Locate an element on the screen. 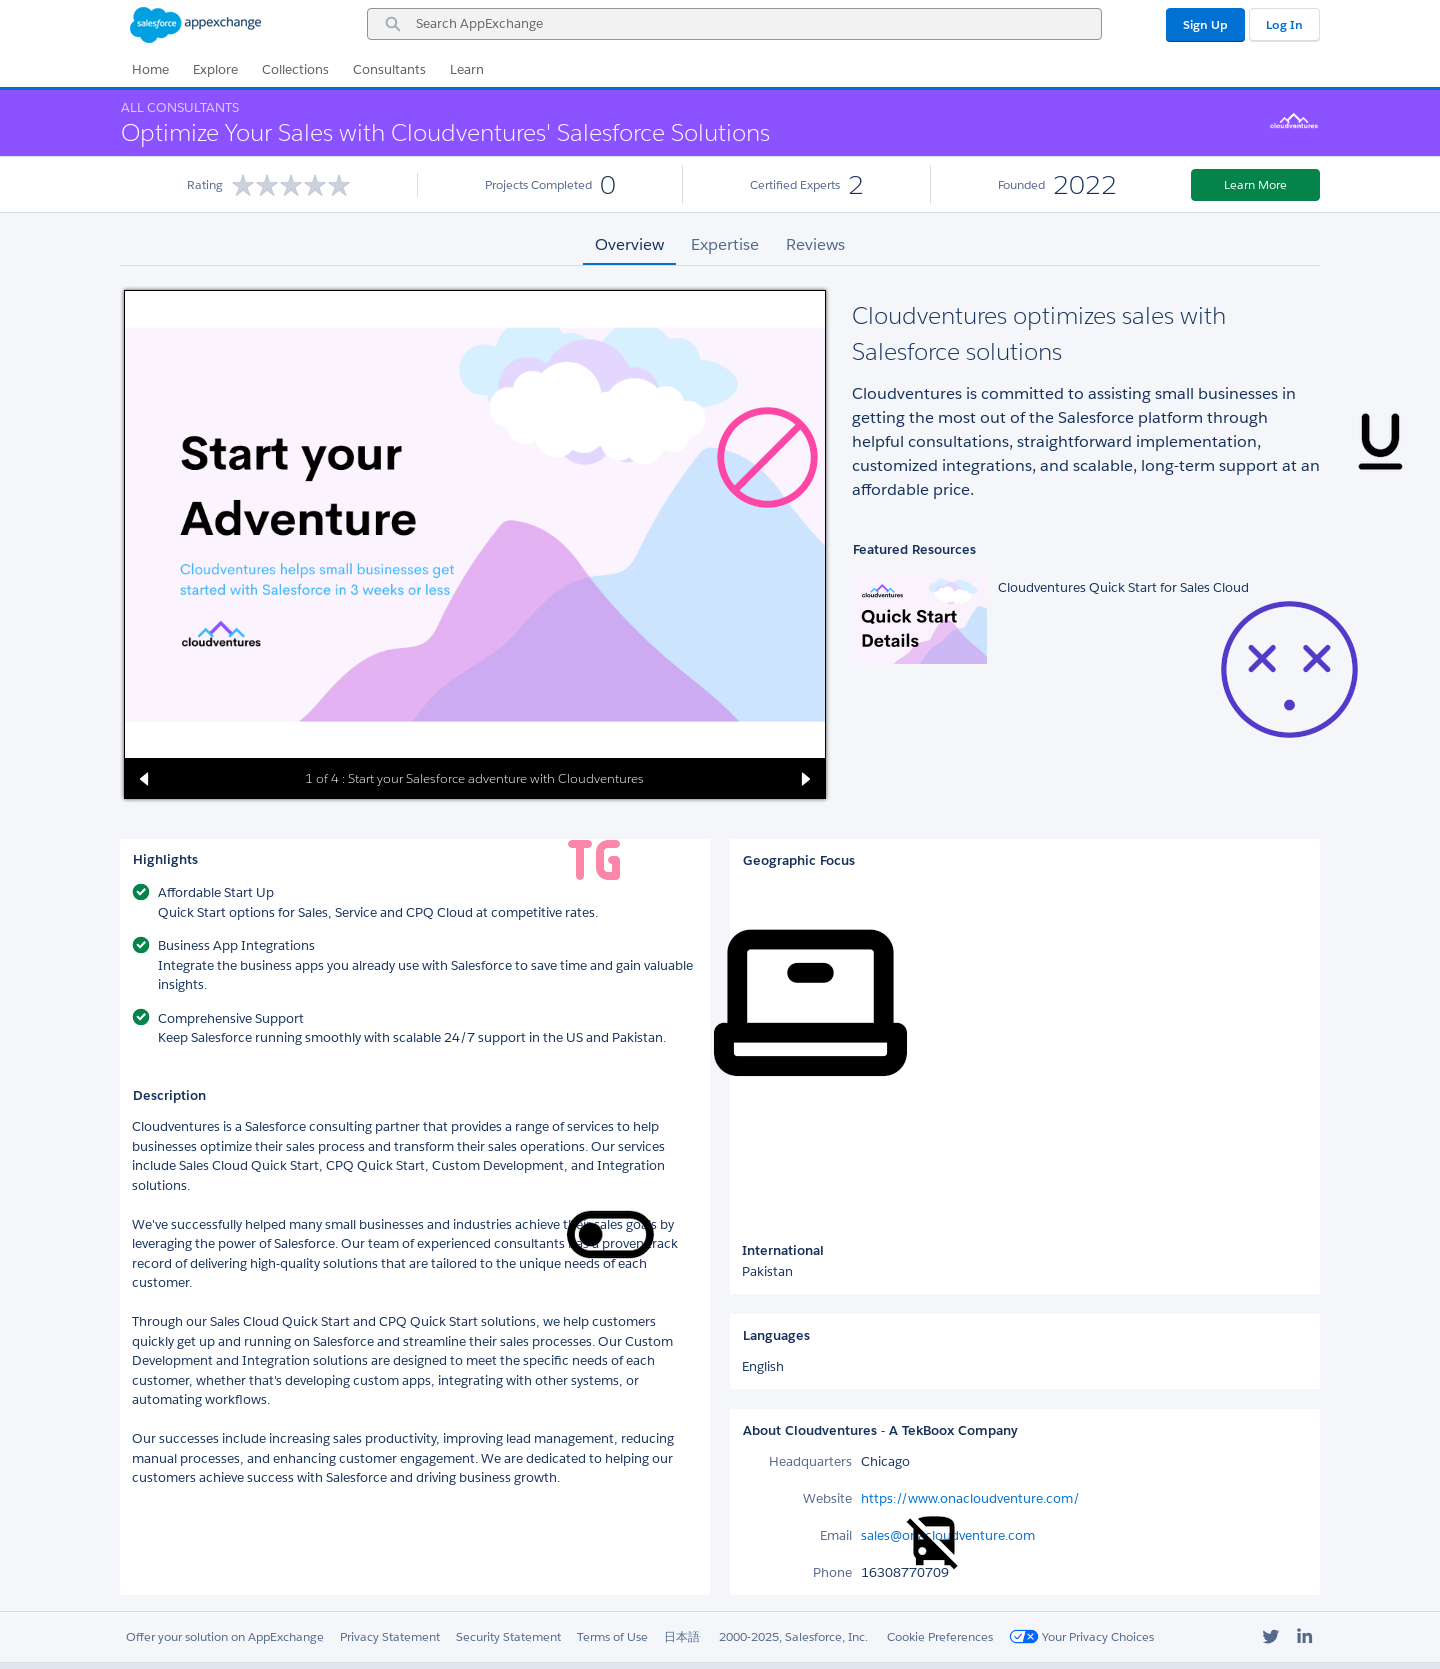 This screenshot has width=1440, height=1669. switch to desktop view is located at coordinates (810, 999).